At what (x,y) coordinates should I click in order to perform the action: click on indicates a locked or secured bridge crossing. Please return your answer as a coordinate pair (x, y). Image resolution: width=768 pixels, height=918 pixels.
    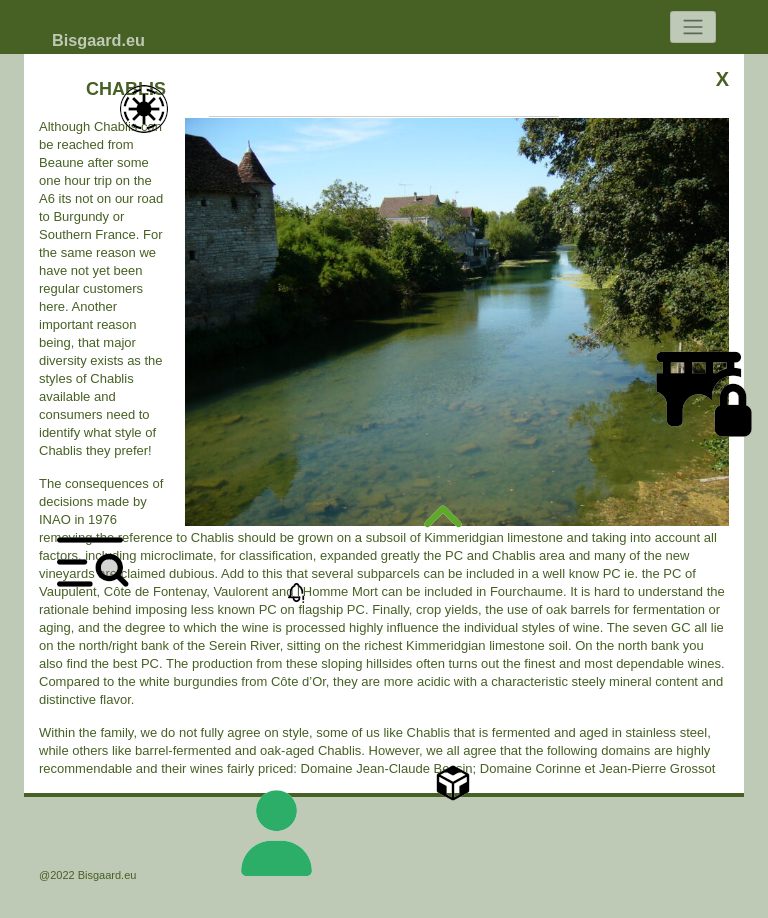
    Looking at the image, I should click on (704, 389).